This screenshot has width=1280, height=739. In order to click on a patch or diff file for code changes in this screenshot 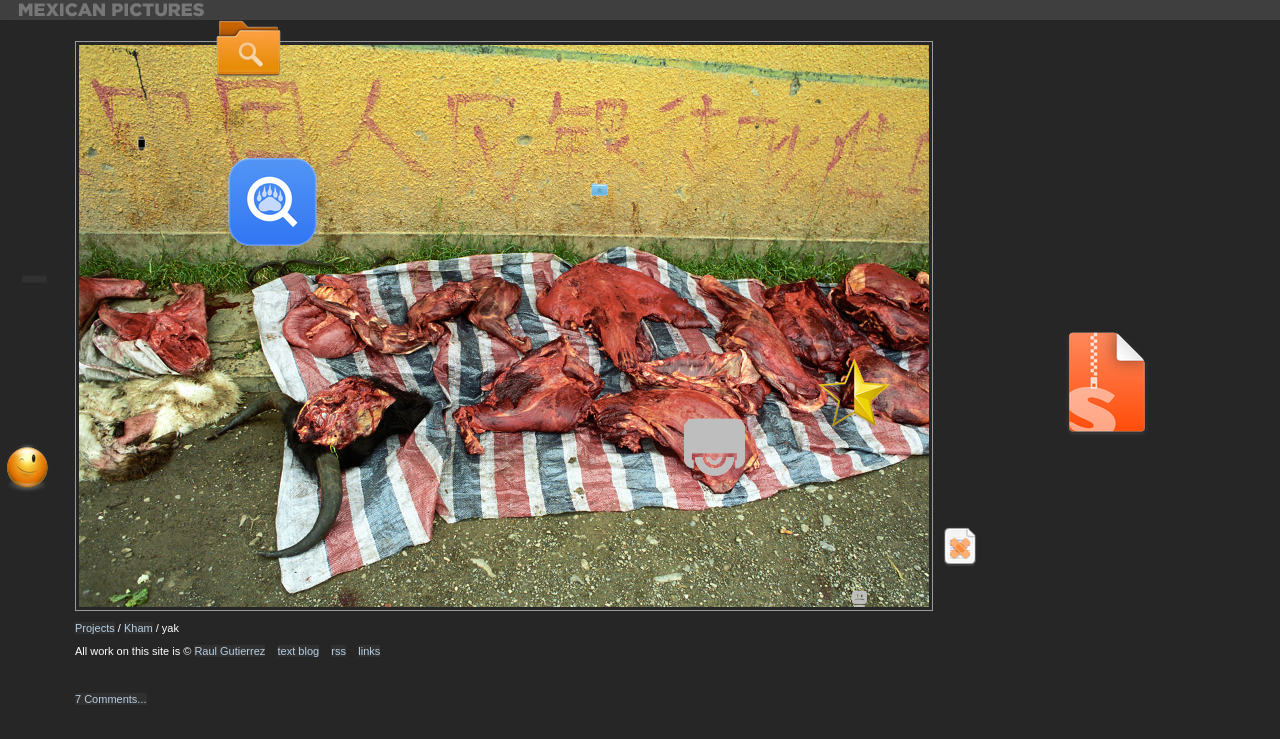, I will do `click(960, 546)`.